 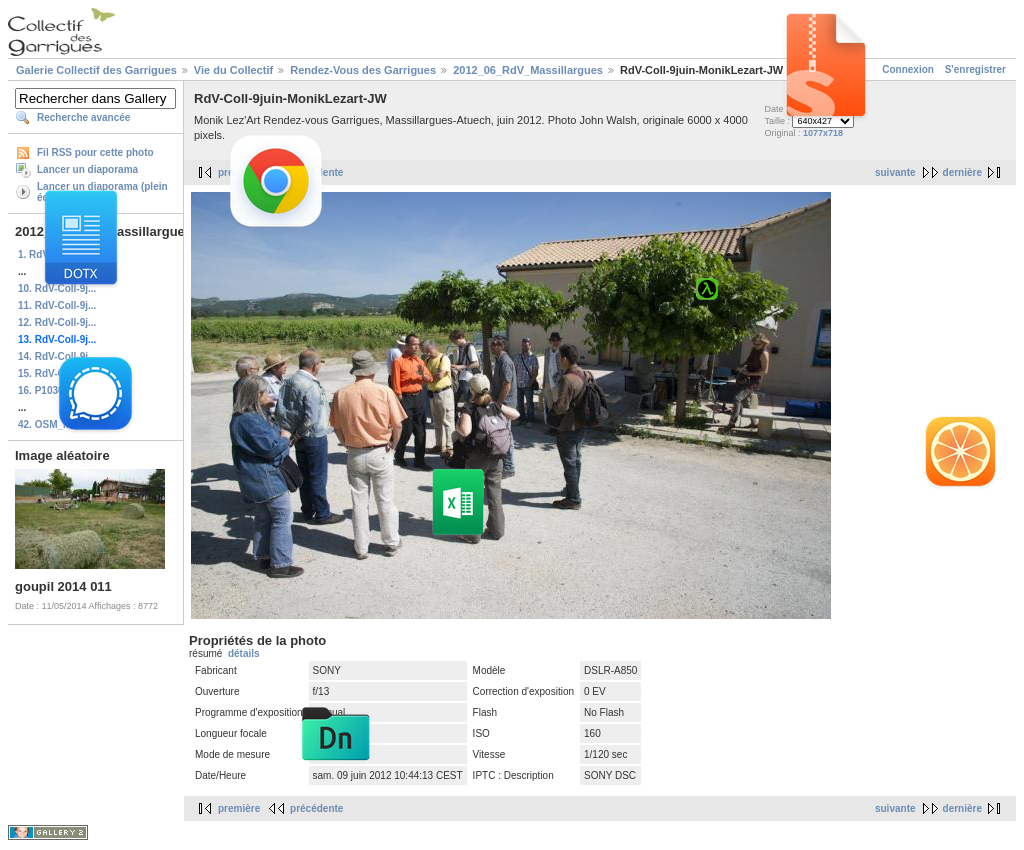 I want to click on launch half-life: opposing force game, so click(x=707, y=289).